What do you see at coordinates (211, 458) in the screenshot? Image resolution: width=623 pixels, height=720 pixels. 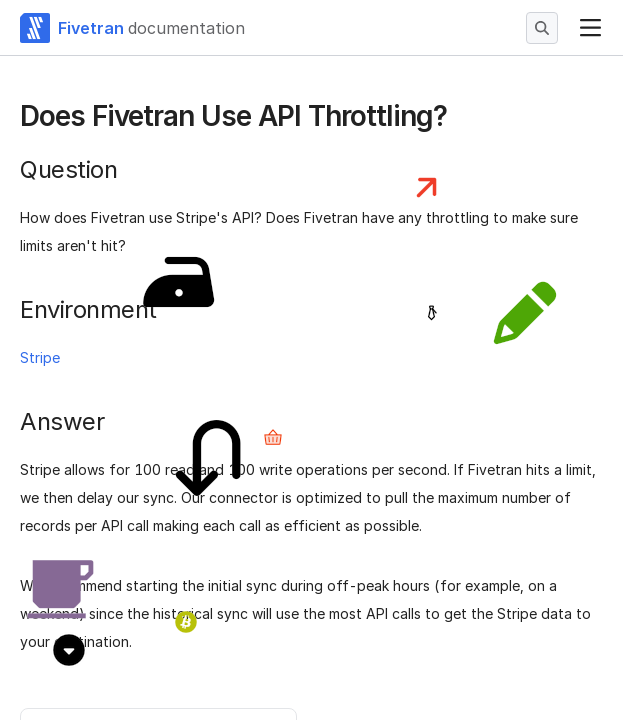 I see `undo or reverse last action` at bounding box center [211, 458].